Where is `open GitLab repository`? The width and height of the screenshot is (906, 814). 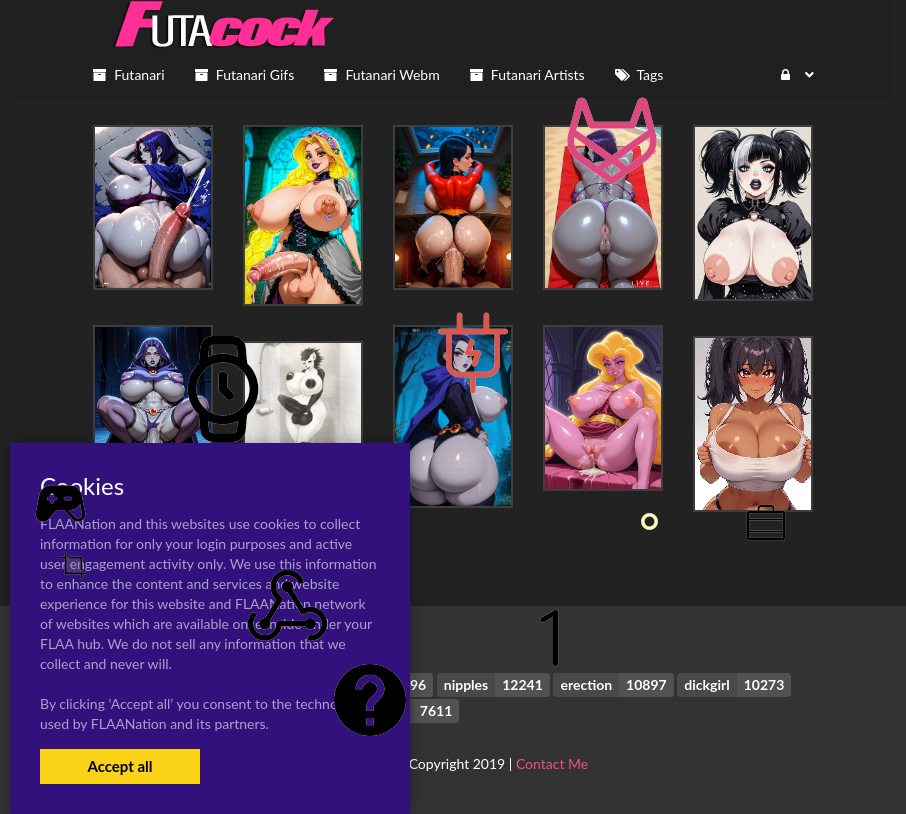 open GitLab repository is located at coordinates (612, 139).